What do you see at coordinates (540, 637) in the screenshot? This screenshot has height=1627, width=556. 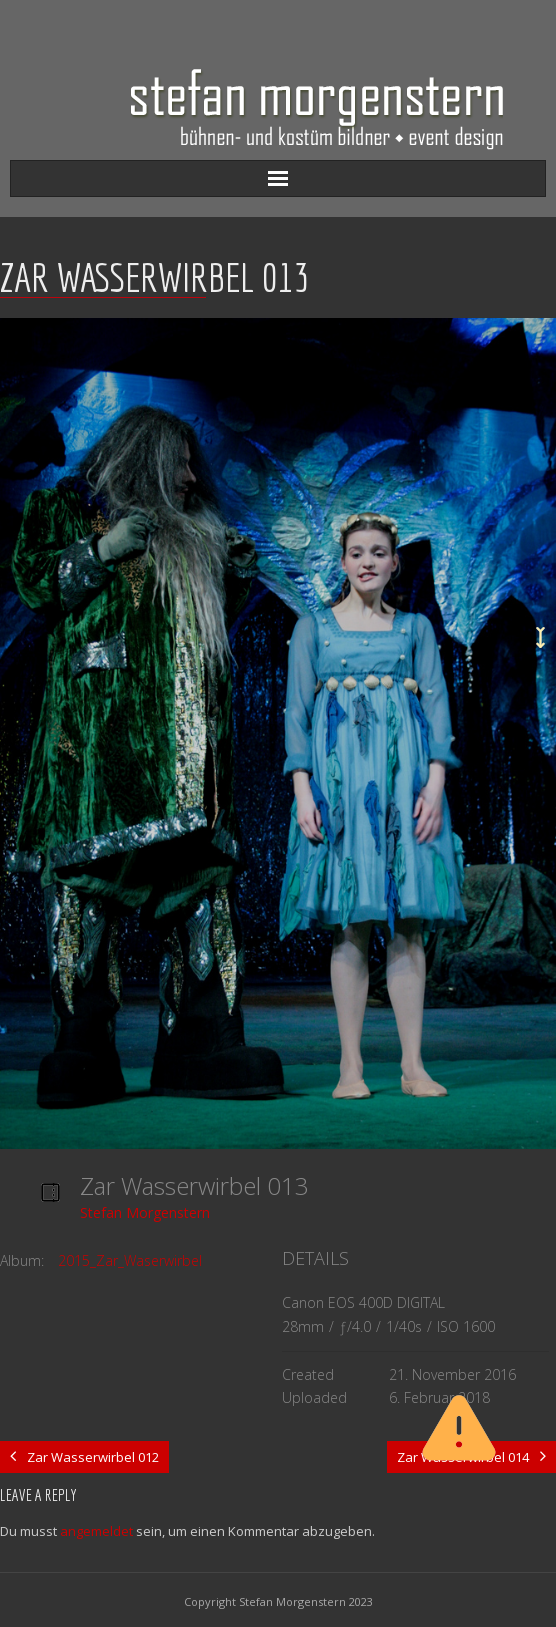 I see `scroll down to view more content` at bounding box center [540, 637].